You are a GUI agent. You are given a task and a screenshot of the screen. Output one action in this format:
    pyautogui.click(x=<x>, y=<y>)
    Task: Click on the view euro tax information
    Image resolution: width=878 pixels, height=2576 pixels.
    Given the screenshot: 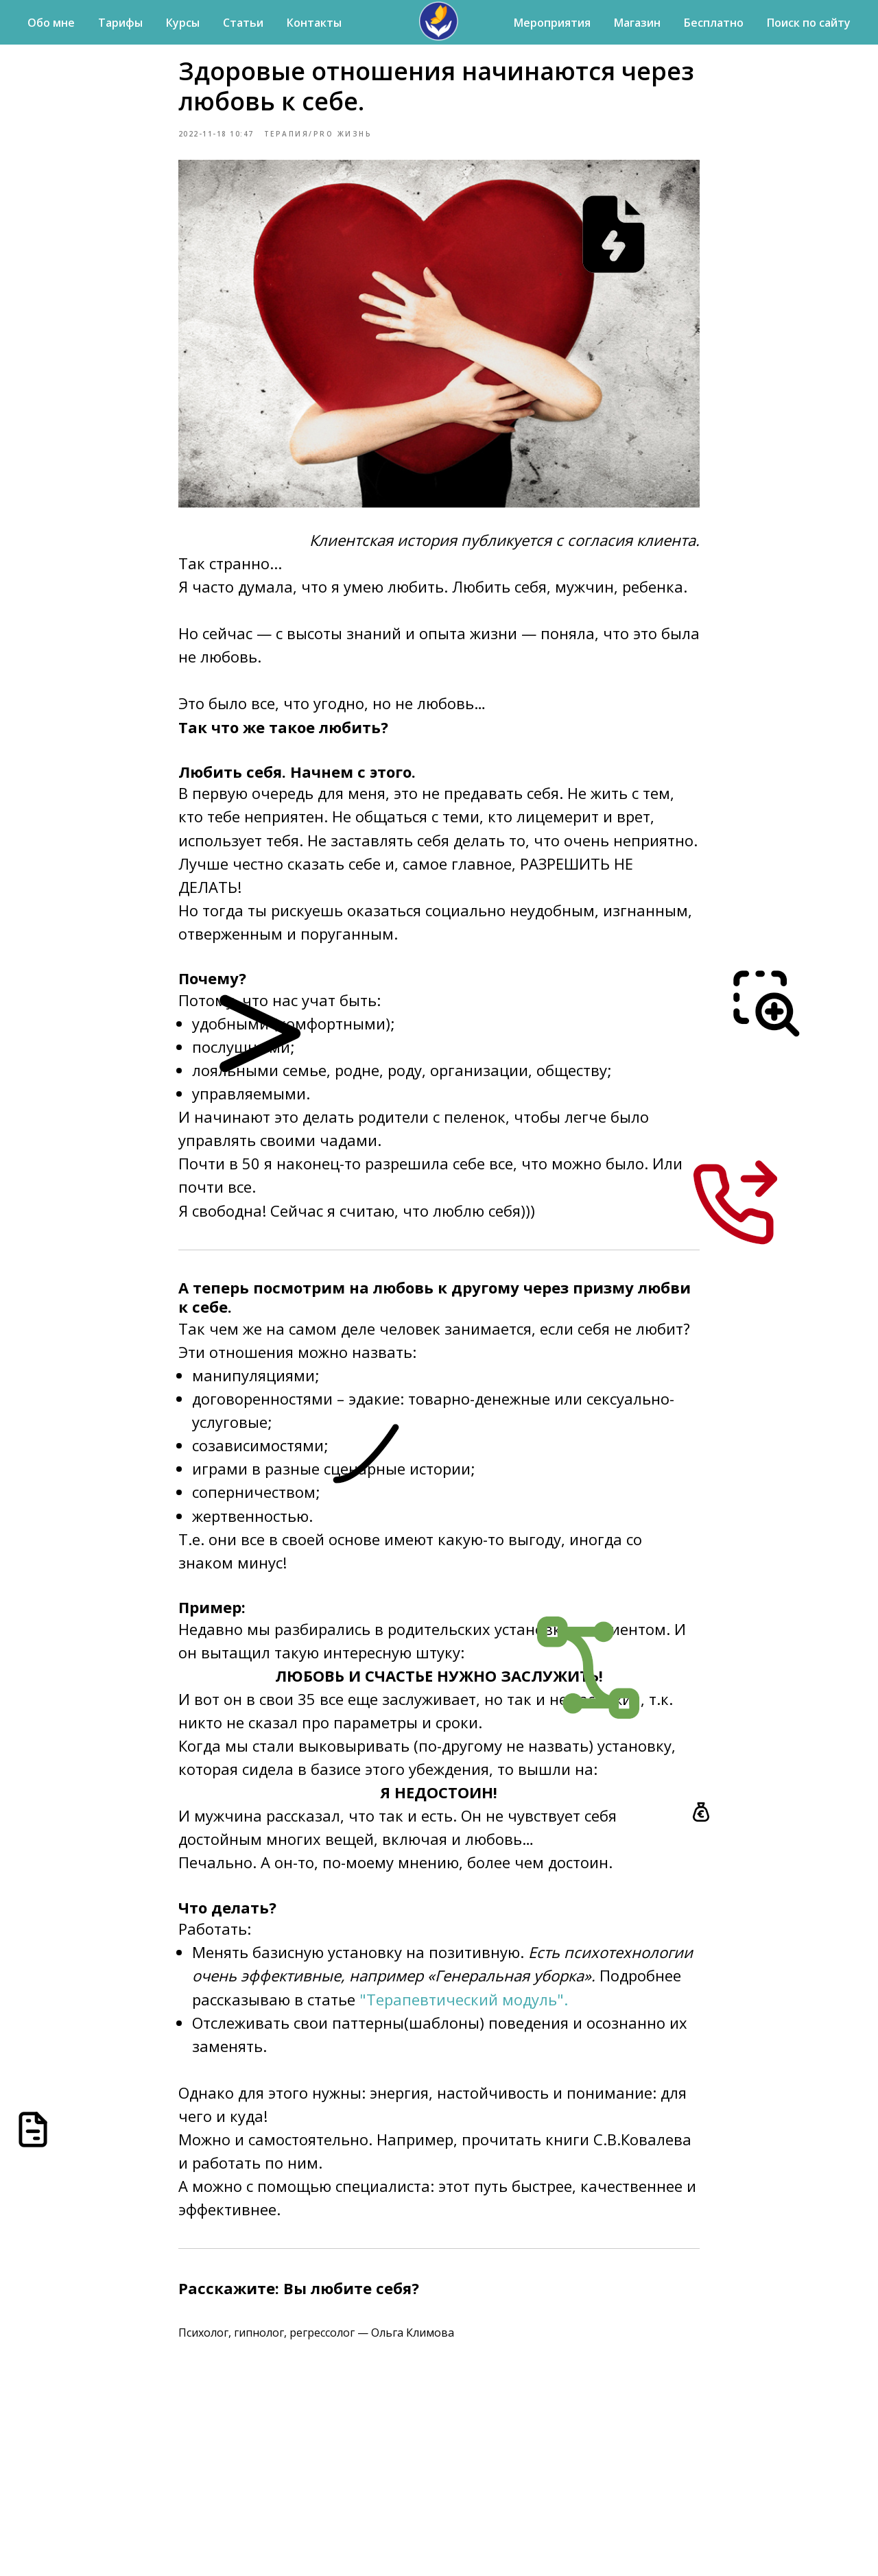 What is the action you would take?
    pyautogui.click(x=701, y=1812)
    